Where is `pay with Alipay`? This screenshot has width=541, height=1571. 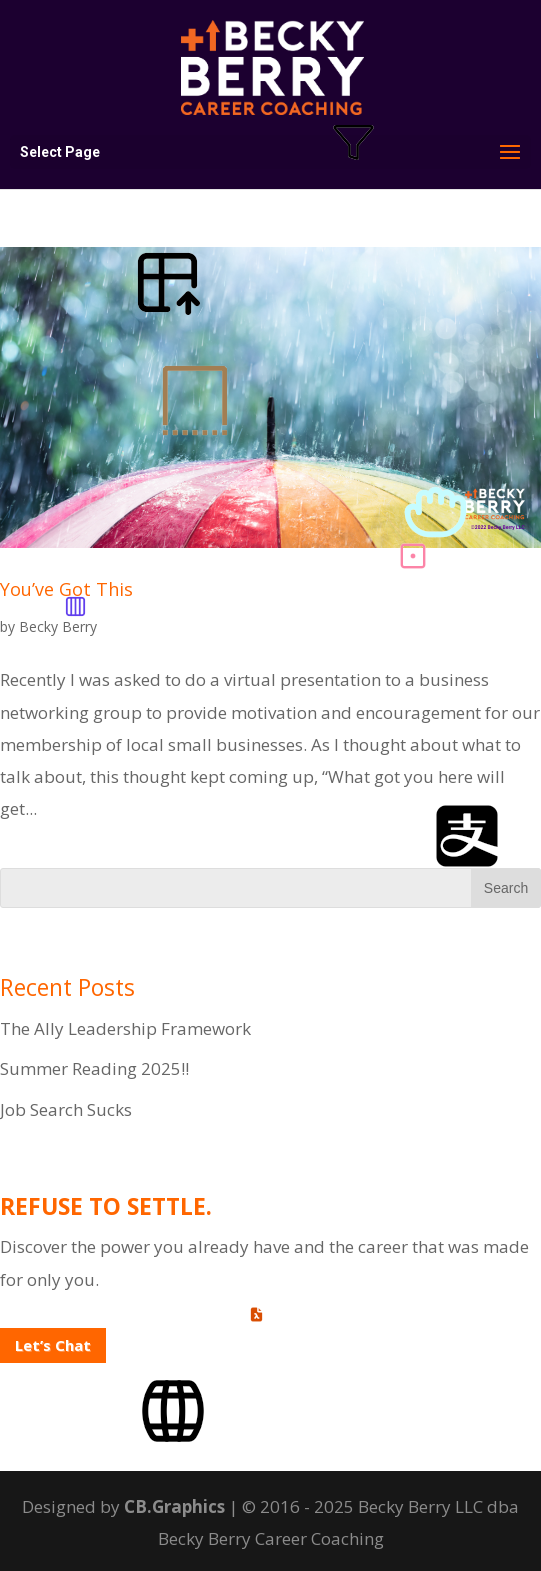
pay with Alipay is located at coordinates (467, 836).